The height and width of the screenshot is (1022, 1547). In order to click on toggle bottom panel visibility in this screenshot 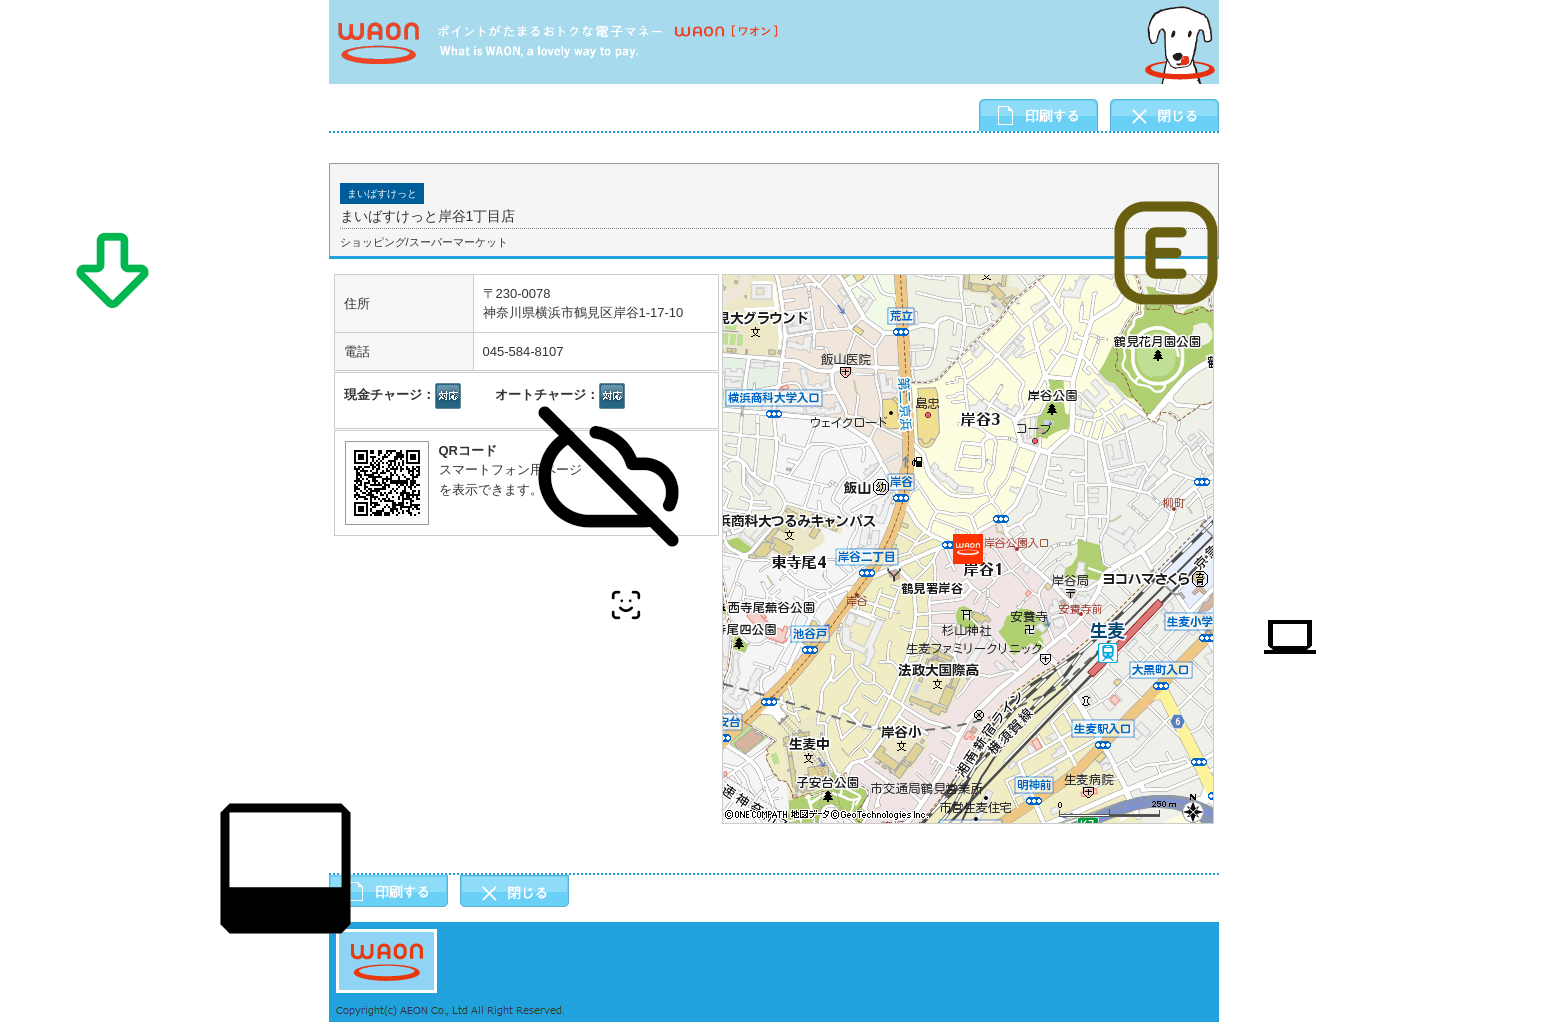, I will do `click(285, 868)`.